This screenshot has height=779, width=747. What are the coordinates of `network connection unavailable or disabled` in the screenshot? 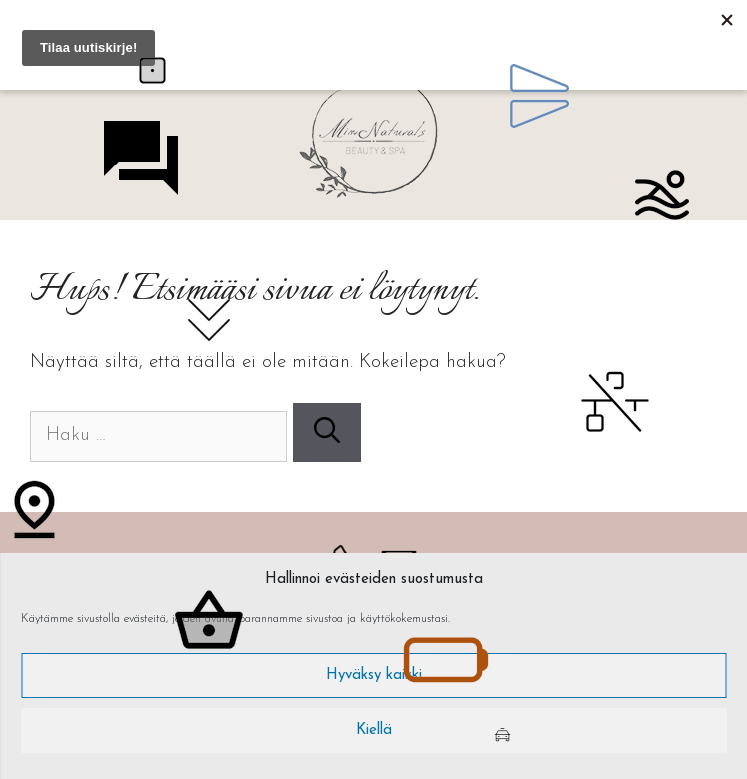 It's located at (615, 403).